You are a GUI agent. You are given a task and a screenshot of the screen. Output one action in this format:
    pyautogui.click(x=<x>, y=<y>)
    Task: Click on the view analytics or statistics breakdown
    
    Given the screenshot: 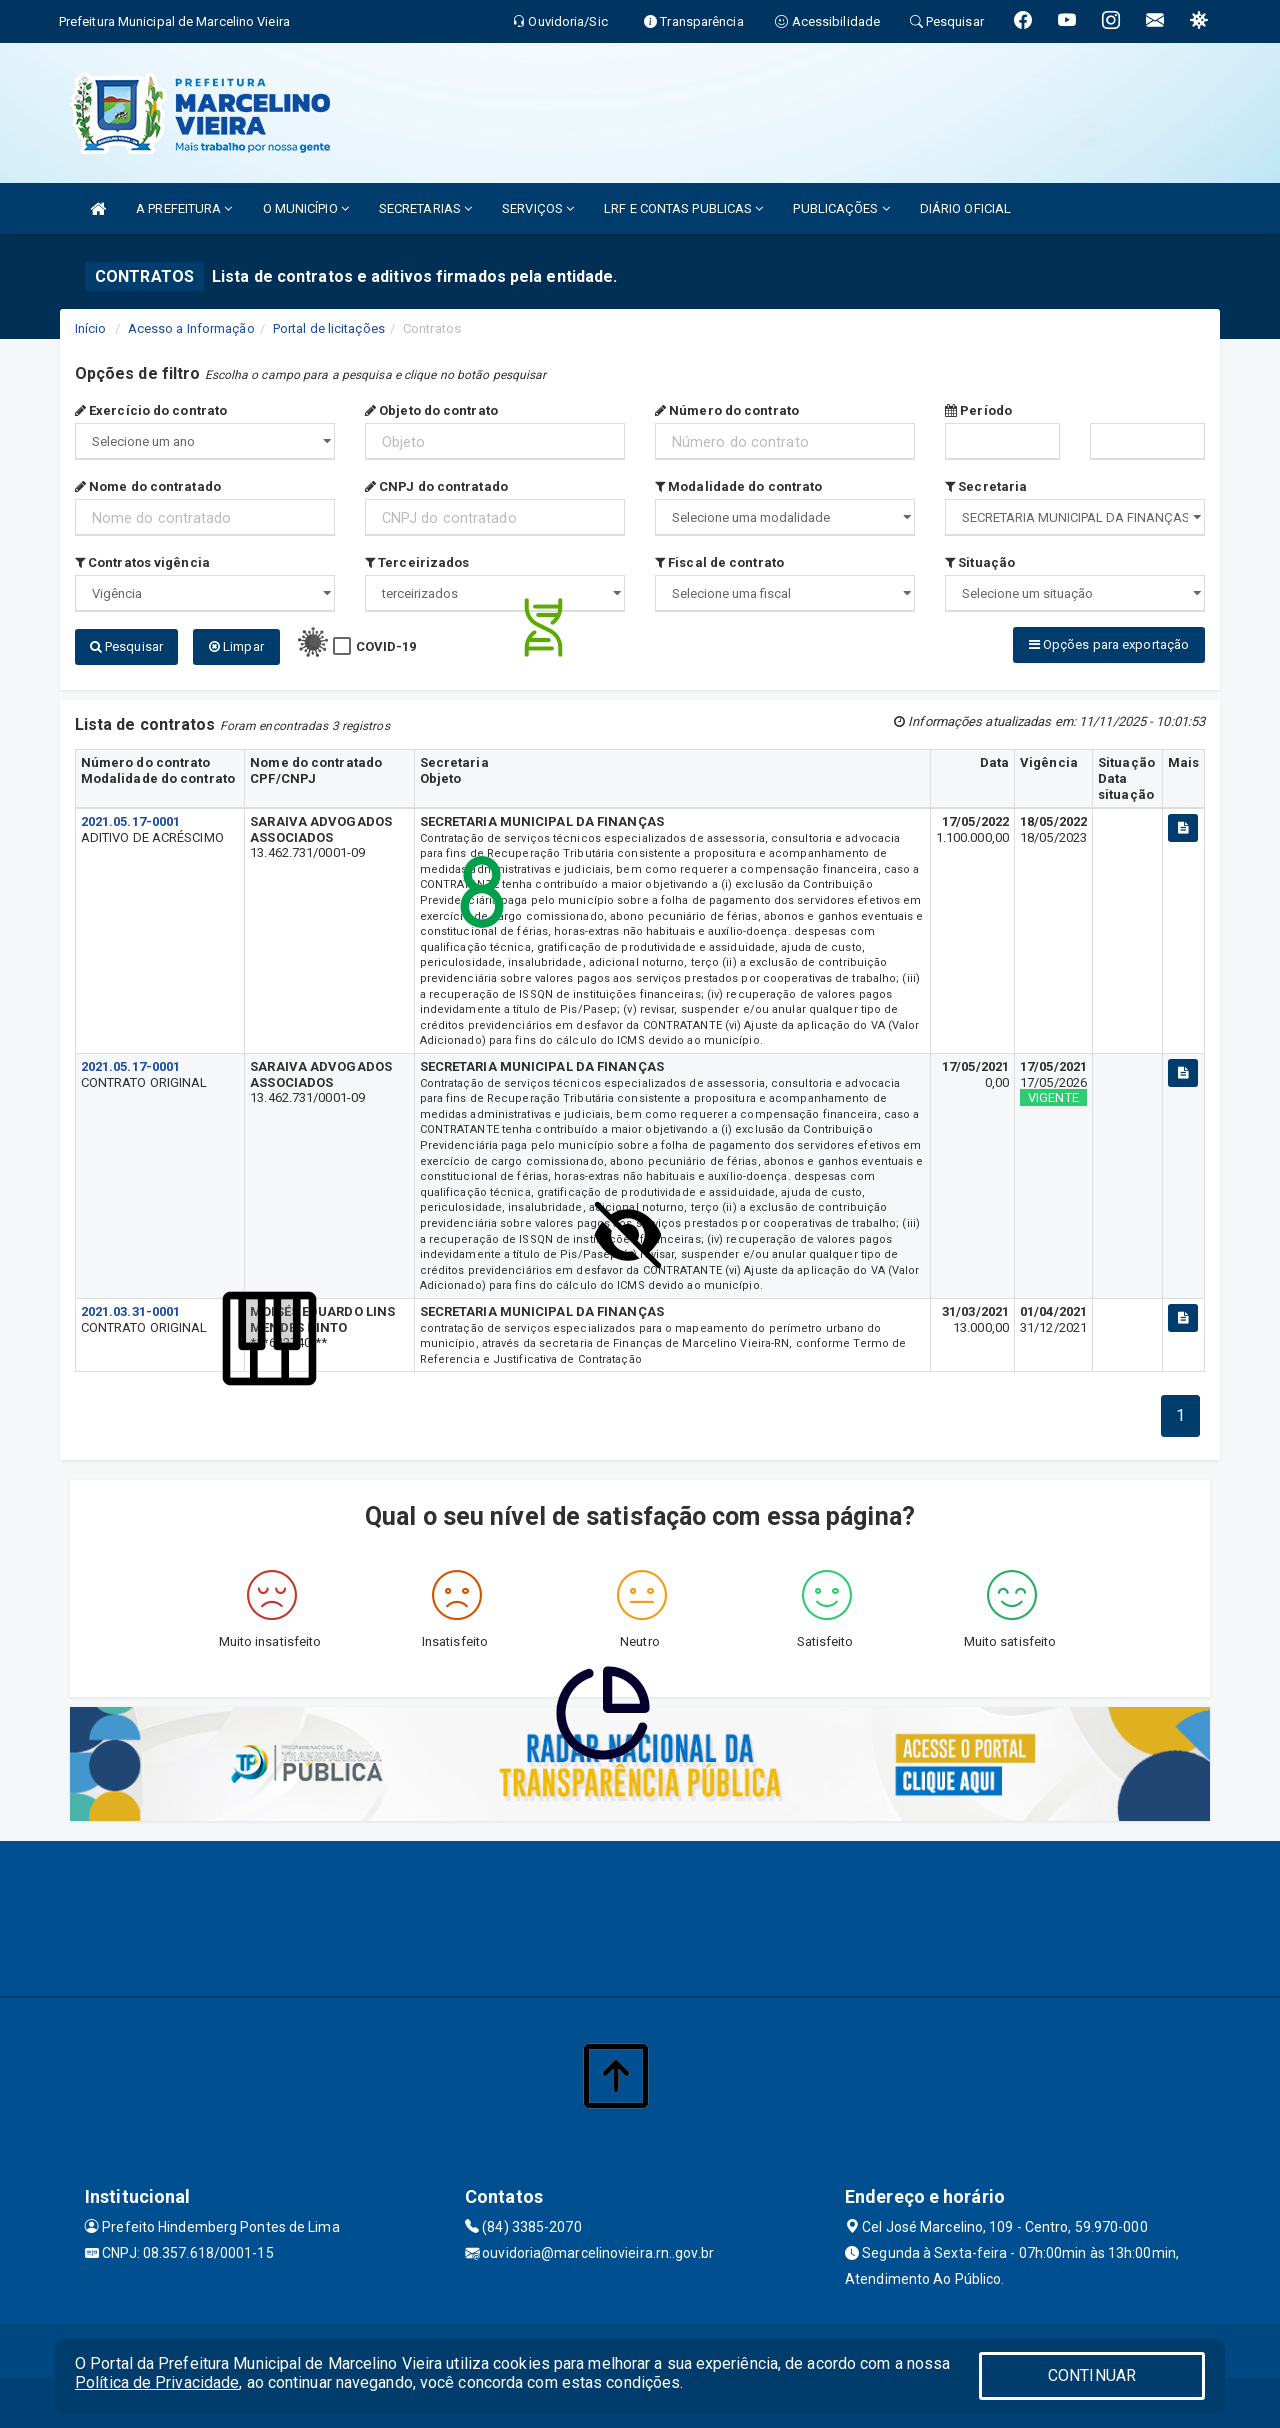 What is the action you would take?
    pyautogui.click(x=603, y=1713)
    